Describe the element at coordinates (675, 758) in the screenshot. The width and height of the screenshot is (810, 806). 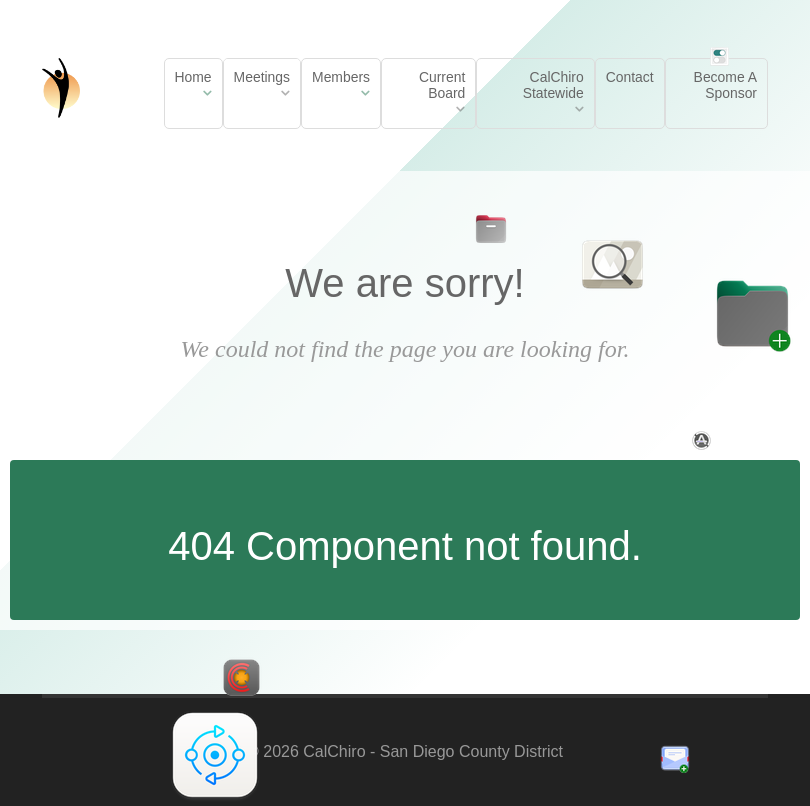
I see `compose a new email message` at that location.